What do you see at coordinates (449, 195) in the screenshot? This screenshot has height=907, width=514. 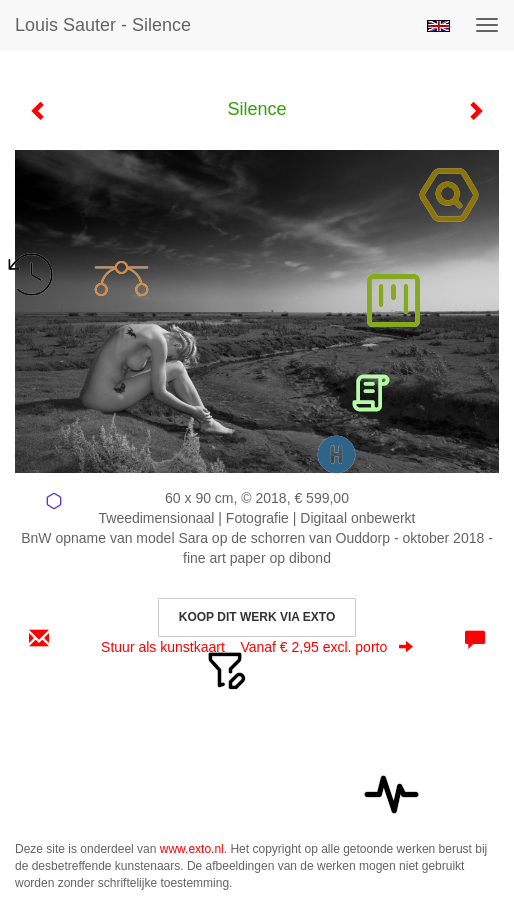 I see `access Google BigQuery data warehouse` at bounding box center [449, 195].